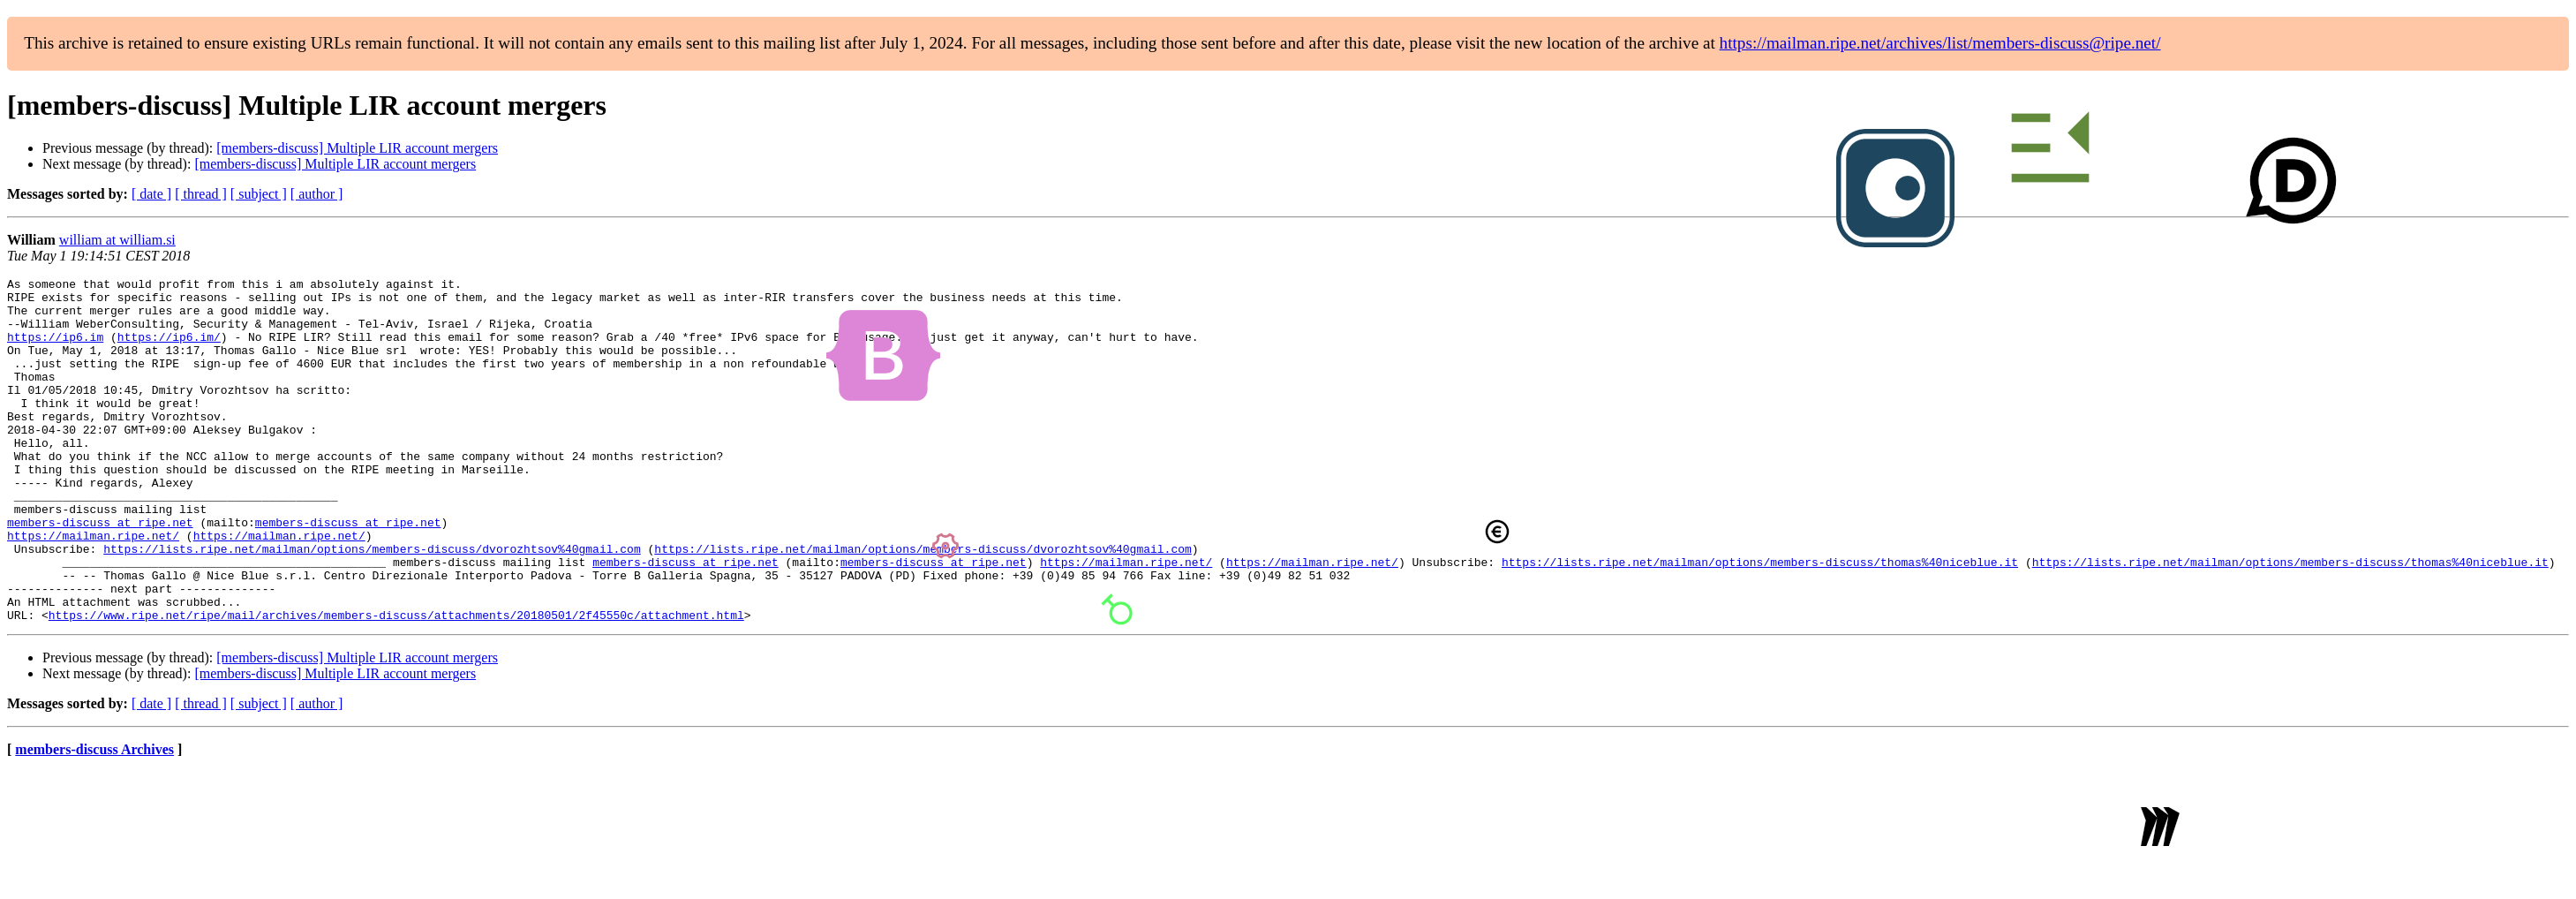 Image resolution: width=2576 pixels, height=899 pixels. I want to click on ariakit brand logo, so click(1895, 188).